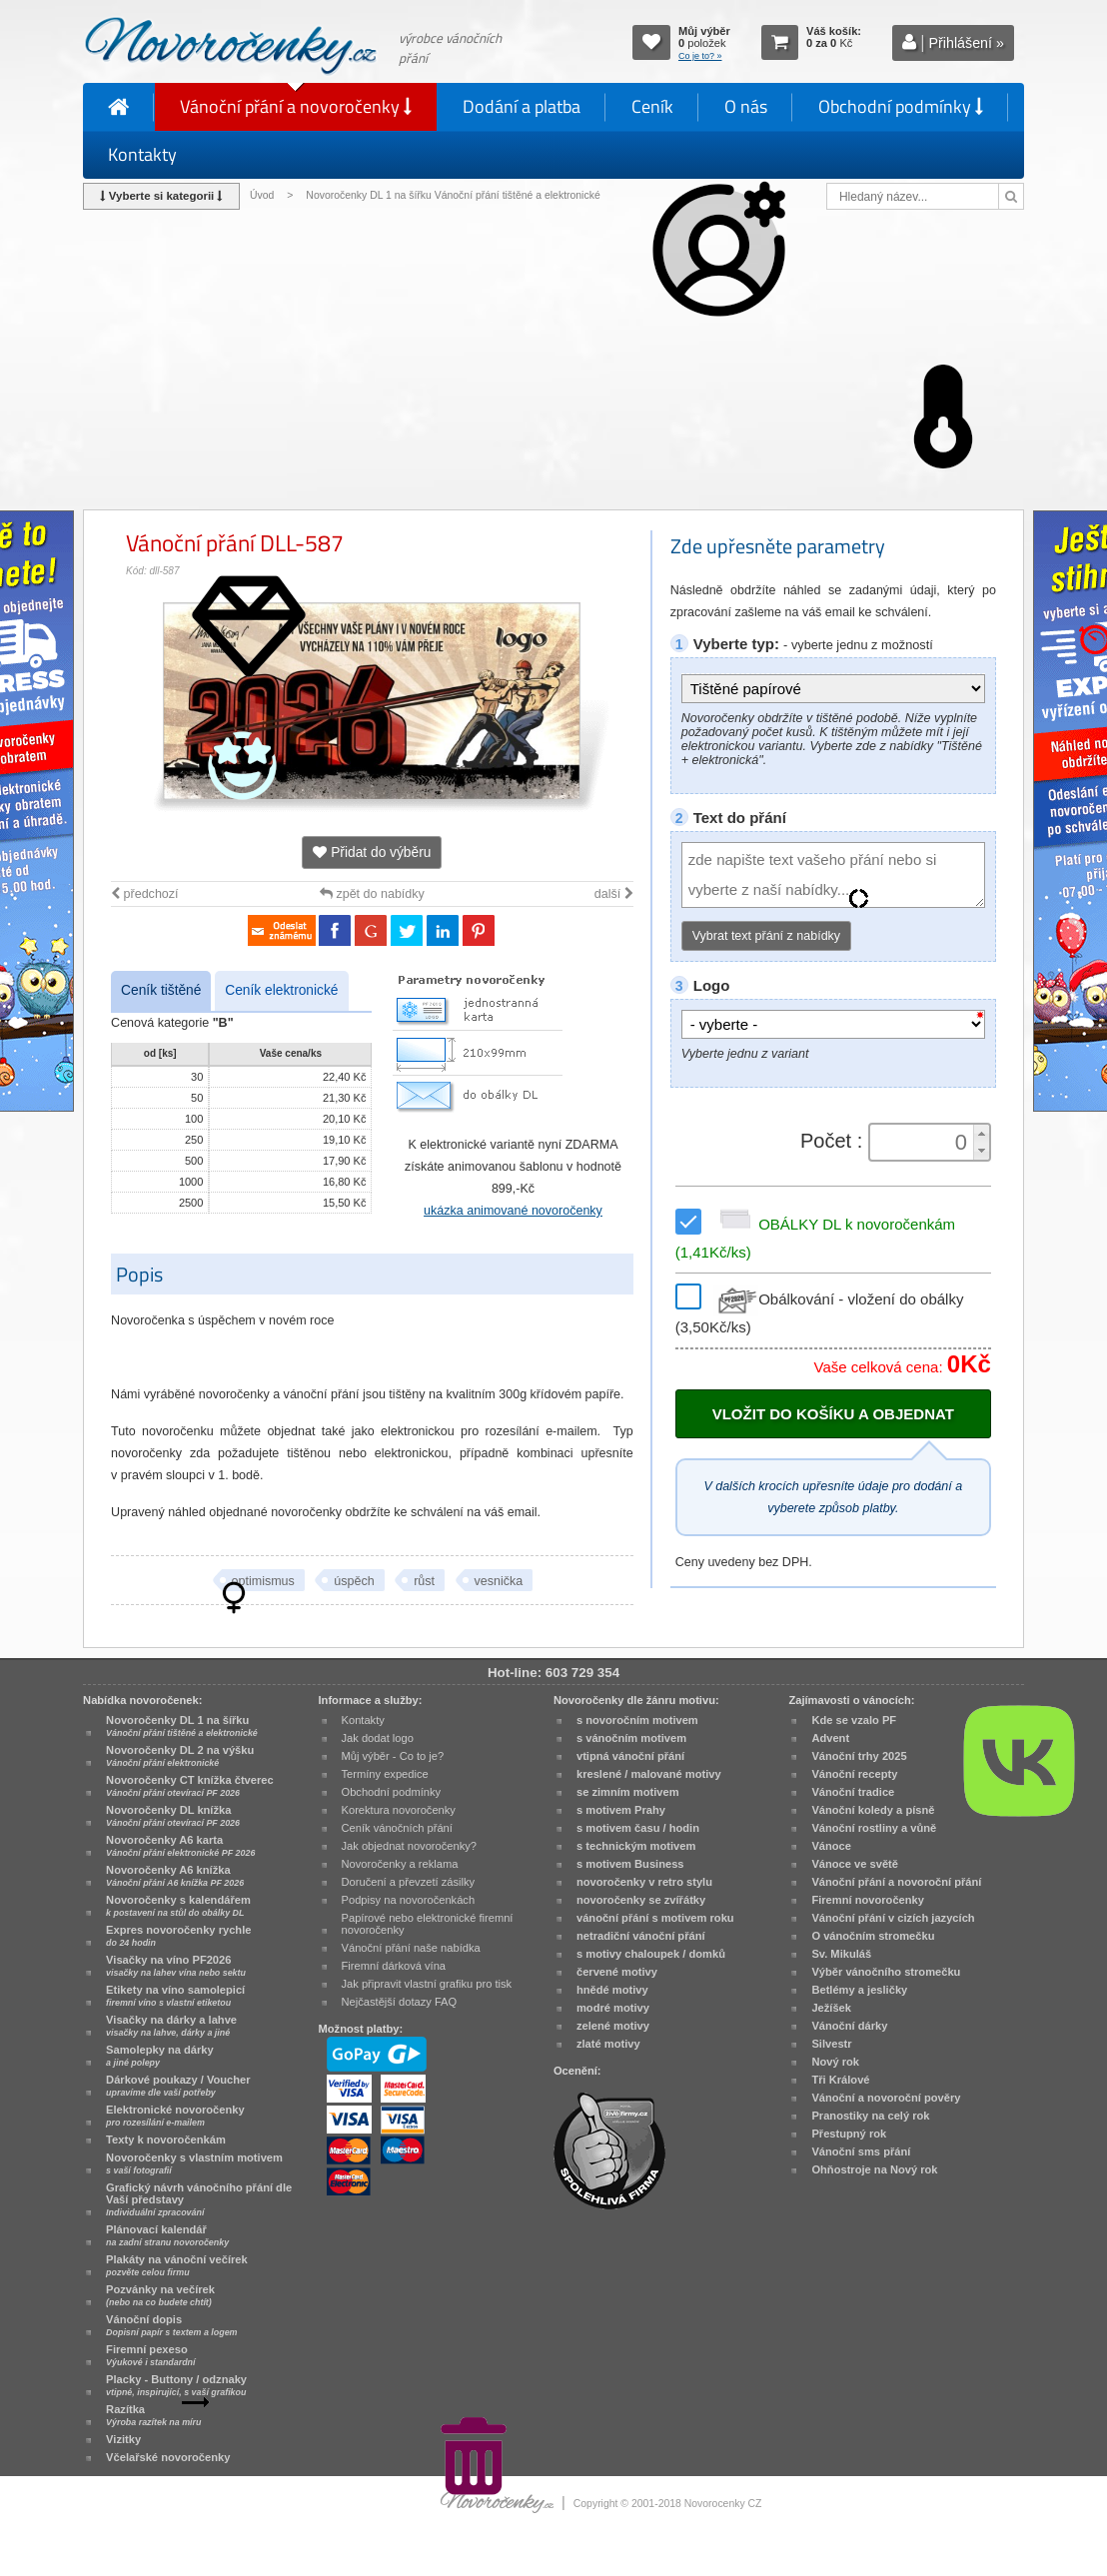 This screenshot has width=1107, height=2576. I want to click on rate something as amazing or five-star, so click(242, 765).